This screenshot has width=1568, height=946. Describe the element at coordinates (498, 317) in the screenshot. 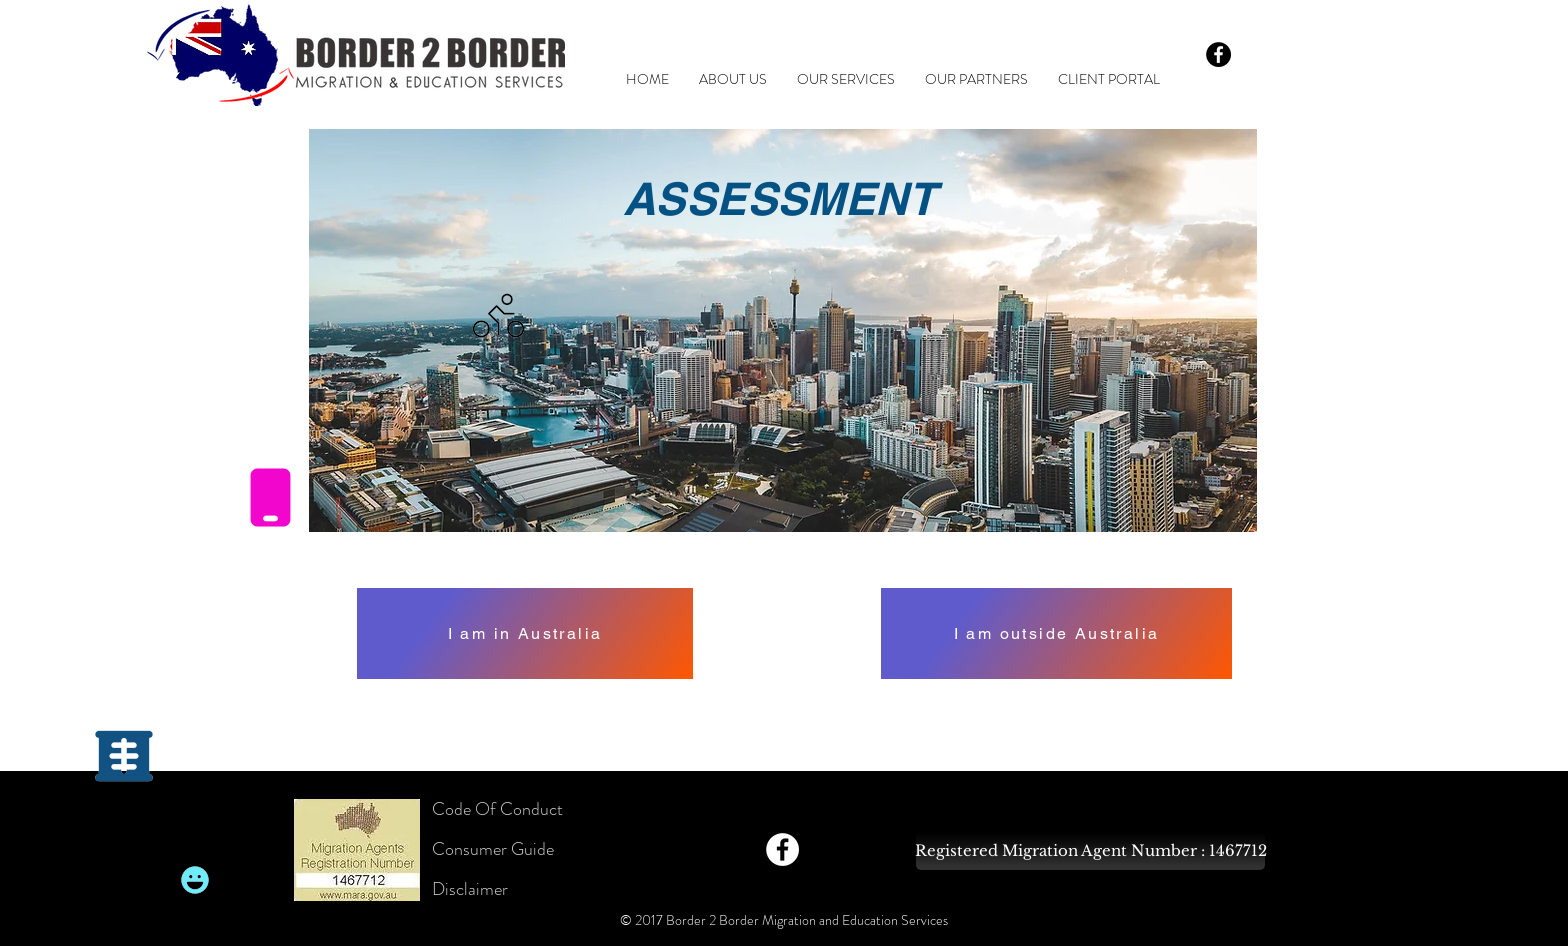

I see `access cycling or bike-related features` at that location.